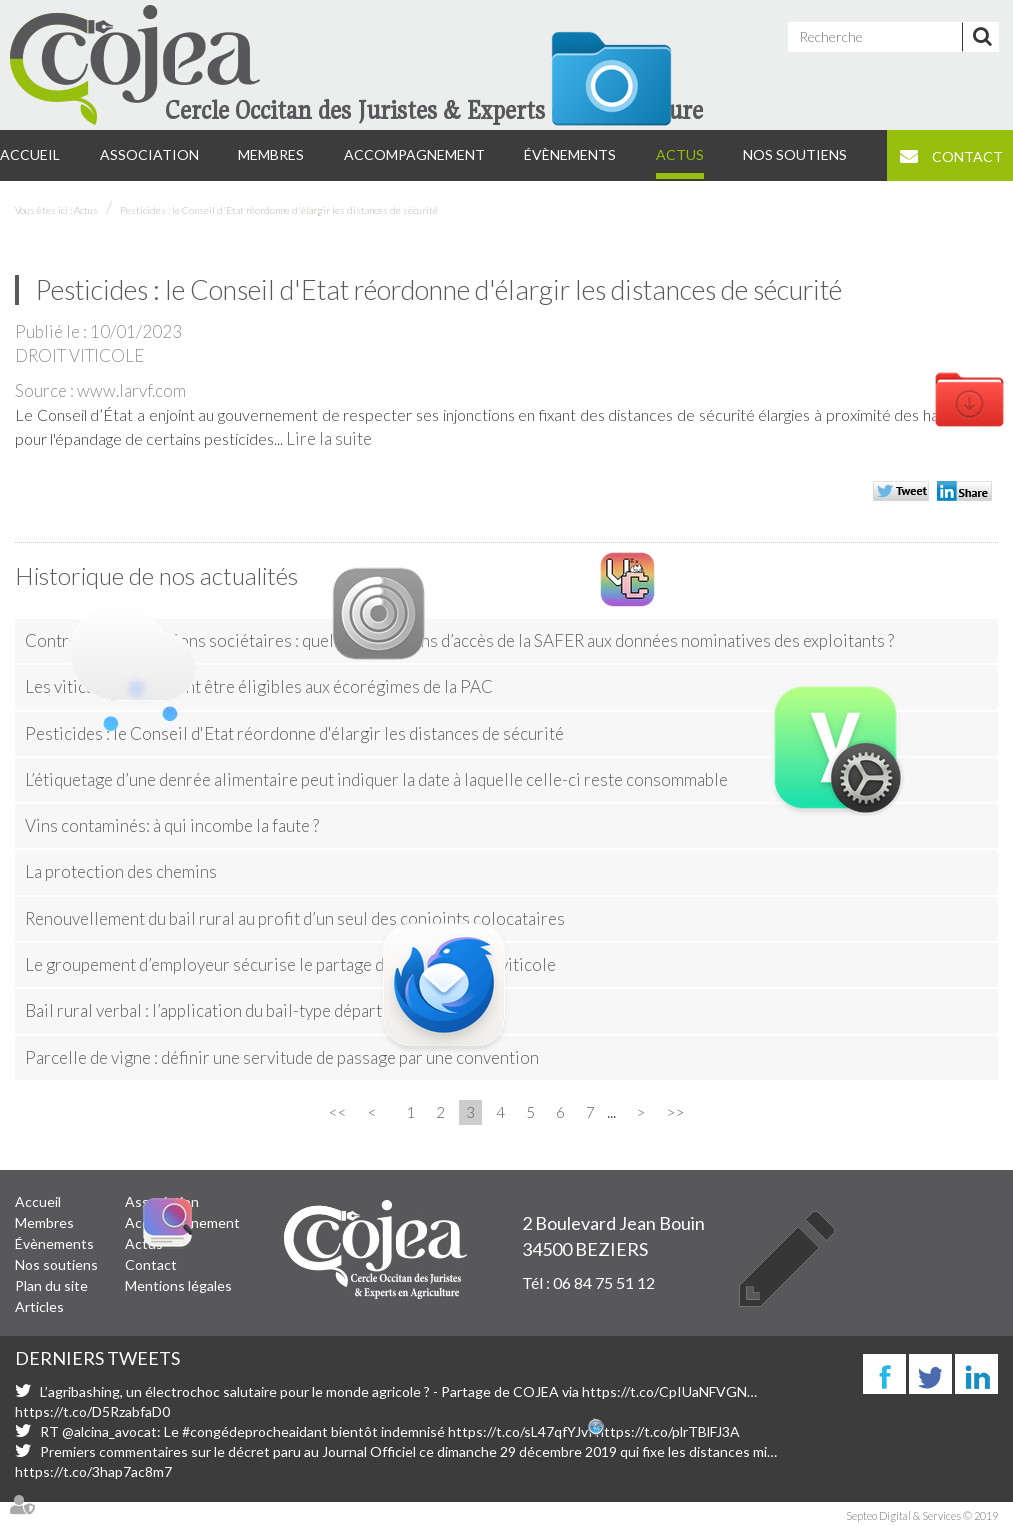 Image resolution: width=1013 pixels, height=1526 pixels. Describe the element at coordinates (596, 1427) in the screenshot. I see `open safari browser settings` at that location.